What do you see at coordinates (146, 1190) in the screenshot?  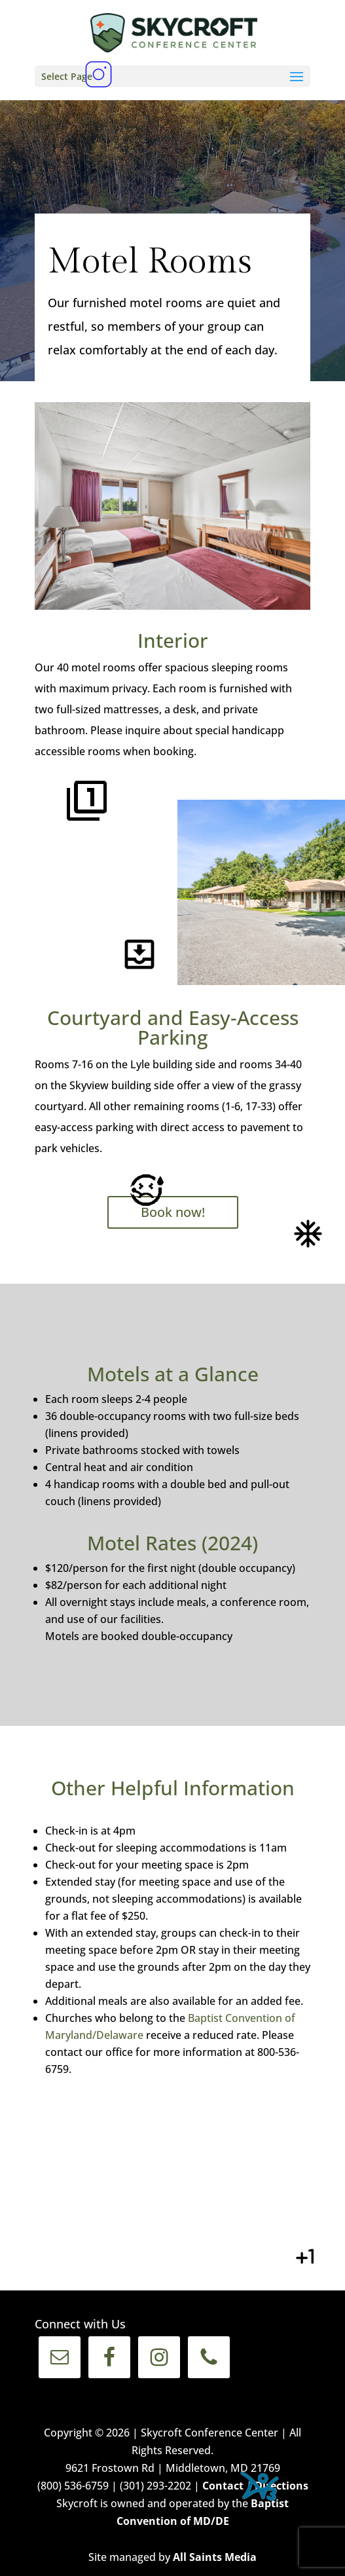 I see `report feeling unwell or sick` at bounding box center [146, 1190].